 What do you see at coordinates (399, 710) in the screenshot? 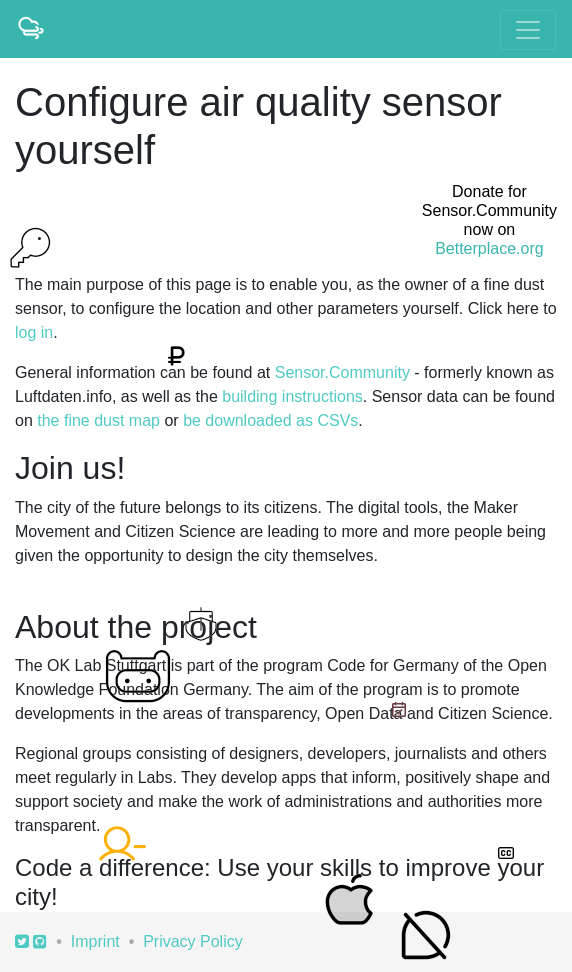
I see `confirm or complete a scheduled event` at bounding box center [399, 710].